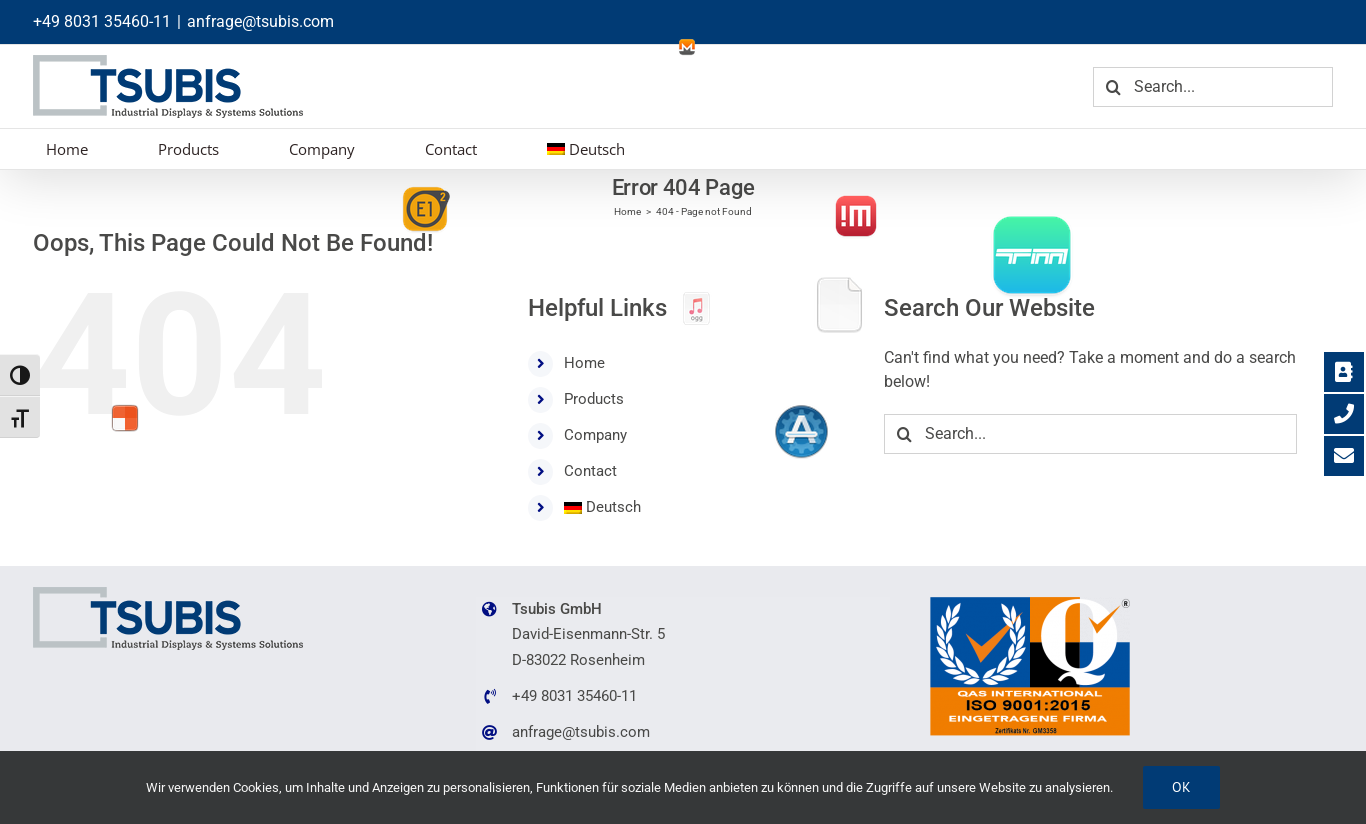 The height and width of the screenshot is (824, 1366). I want to click on switch to the bottom-left workspace, so click(125, 418).